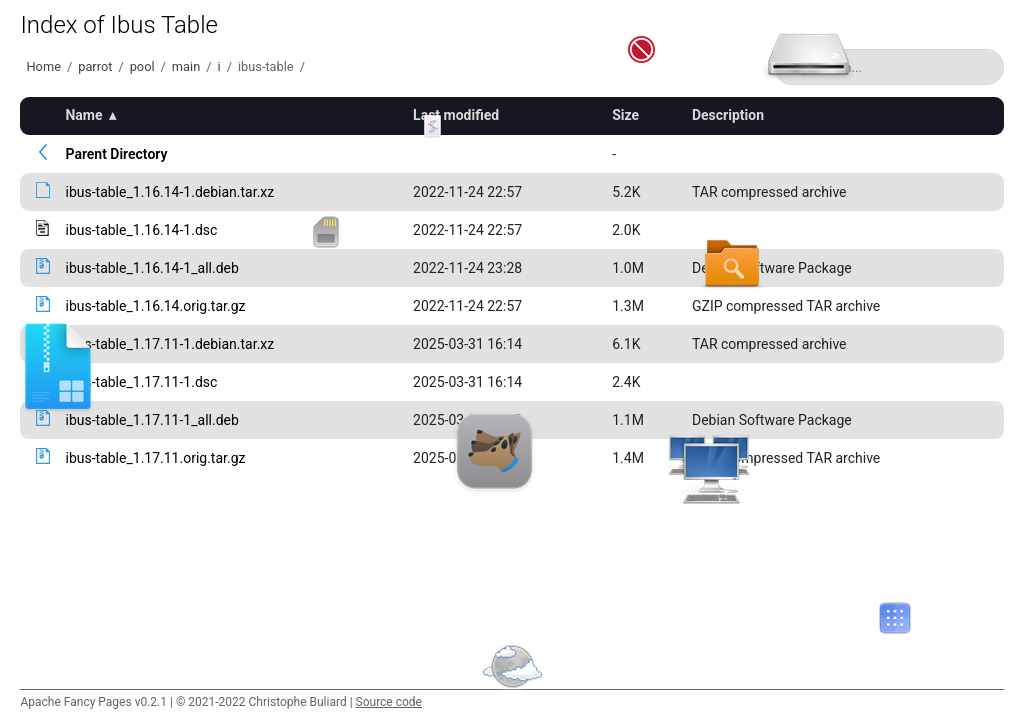 This screenshot has width=1024, height=720. Describe the element at coordinates (432, 126) in the screenshot. I see `open a drawing template file` at that location.